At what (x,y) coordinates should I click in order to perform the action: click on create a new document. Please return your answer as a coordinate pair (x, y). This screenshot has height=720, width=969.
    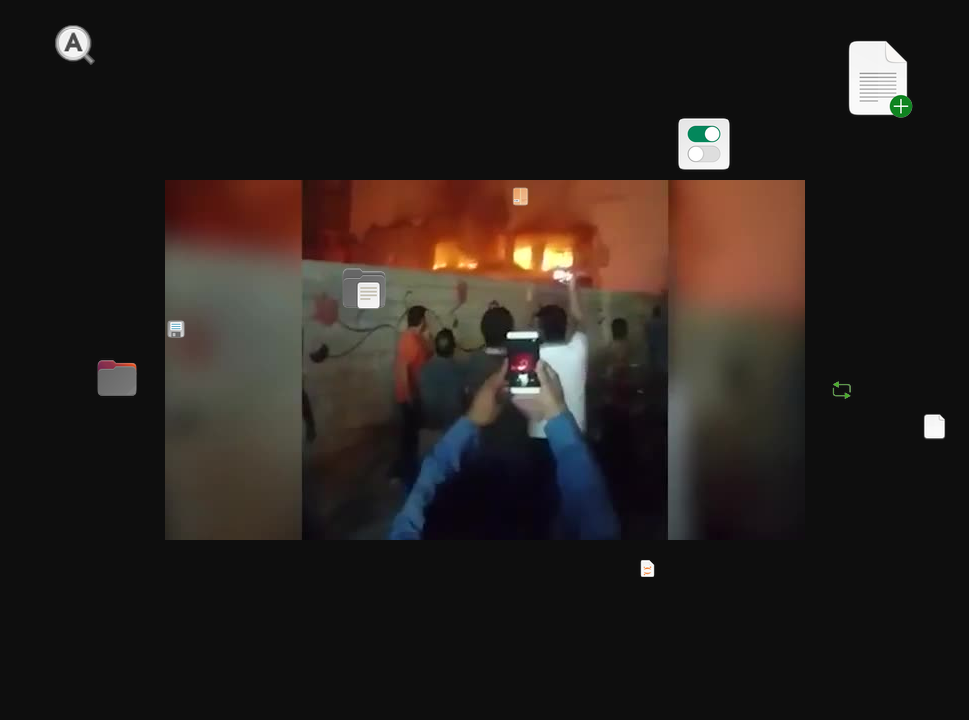
    Looking at the image, I should click on (878, 78).